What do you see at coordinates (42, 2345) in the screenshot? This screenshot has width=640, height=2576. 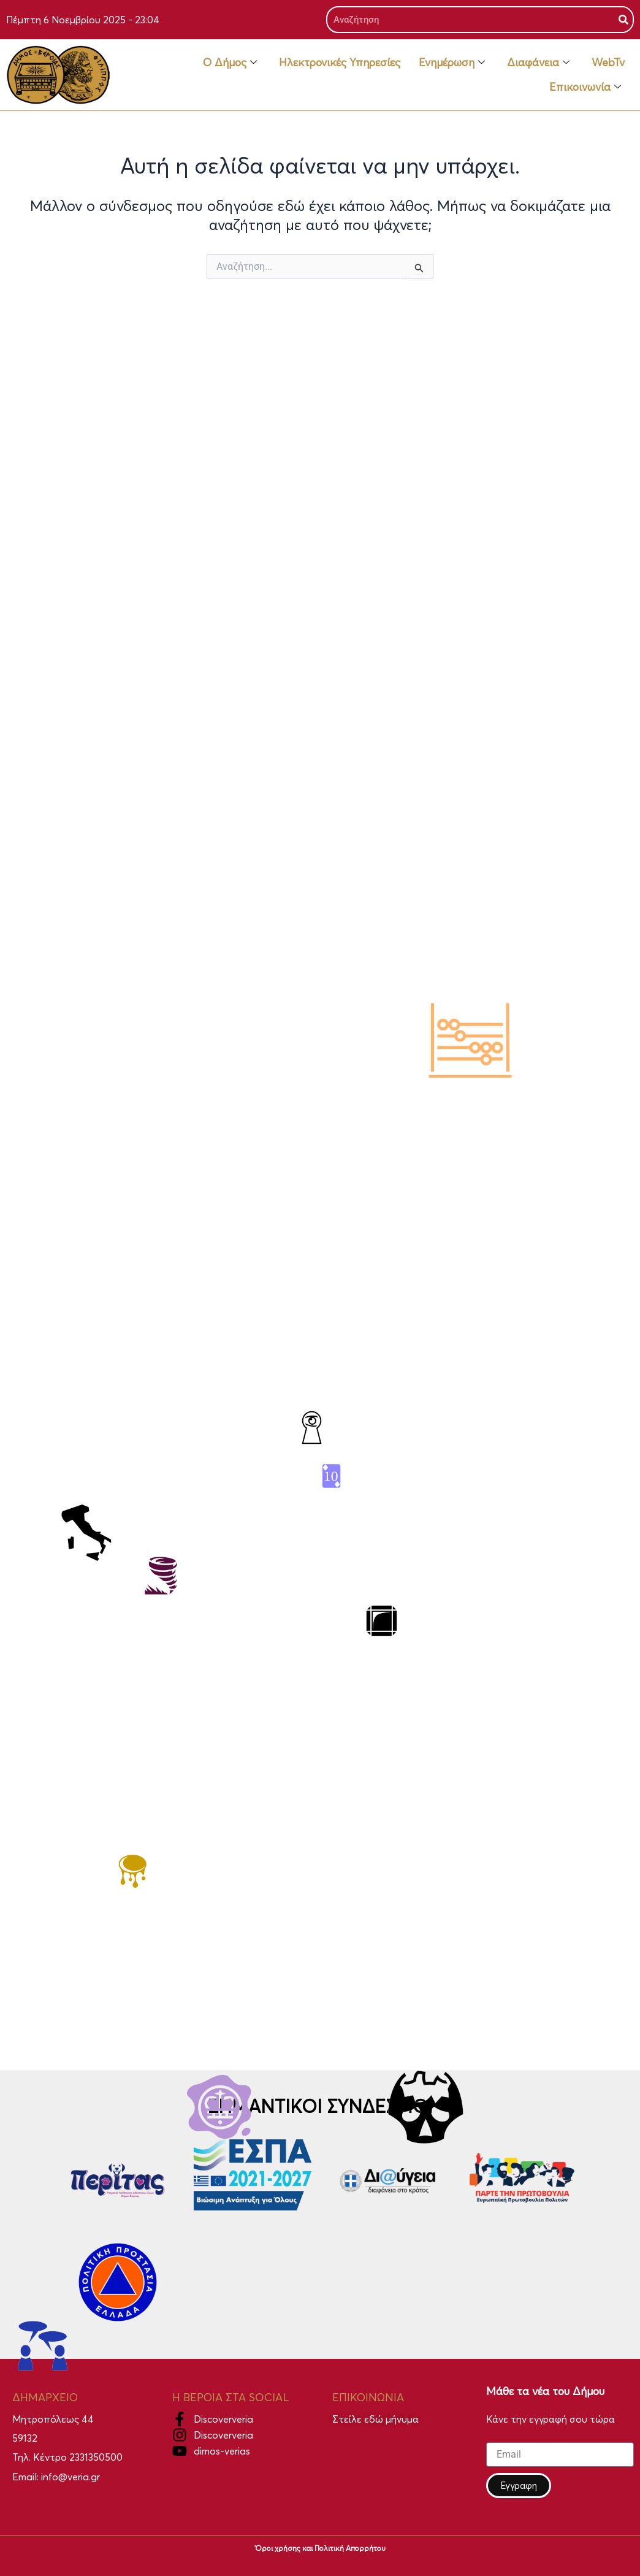 I see `open group discussion or chat` at bounding box center [42, 2345].